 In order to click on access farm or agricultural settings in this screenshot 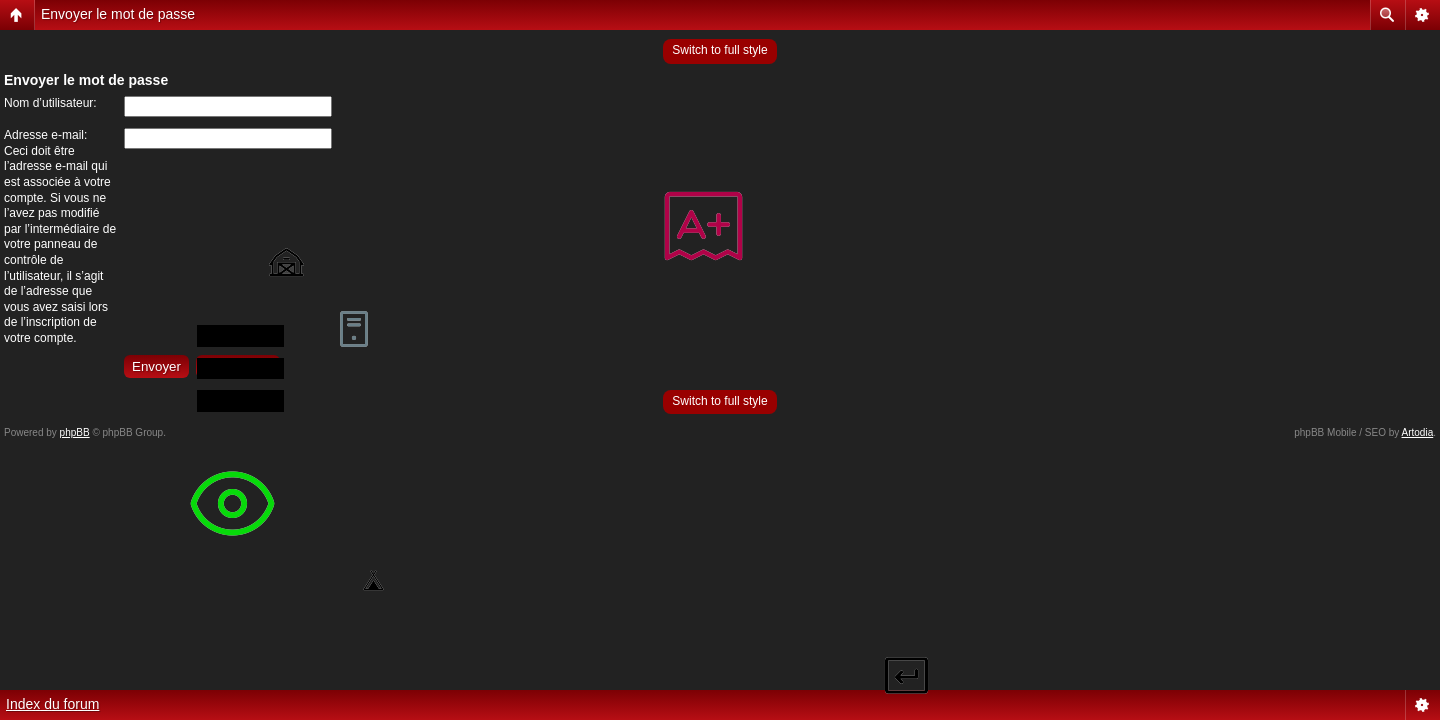, I will do `click(286, 264)`.